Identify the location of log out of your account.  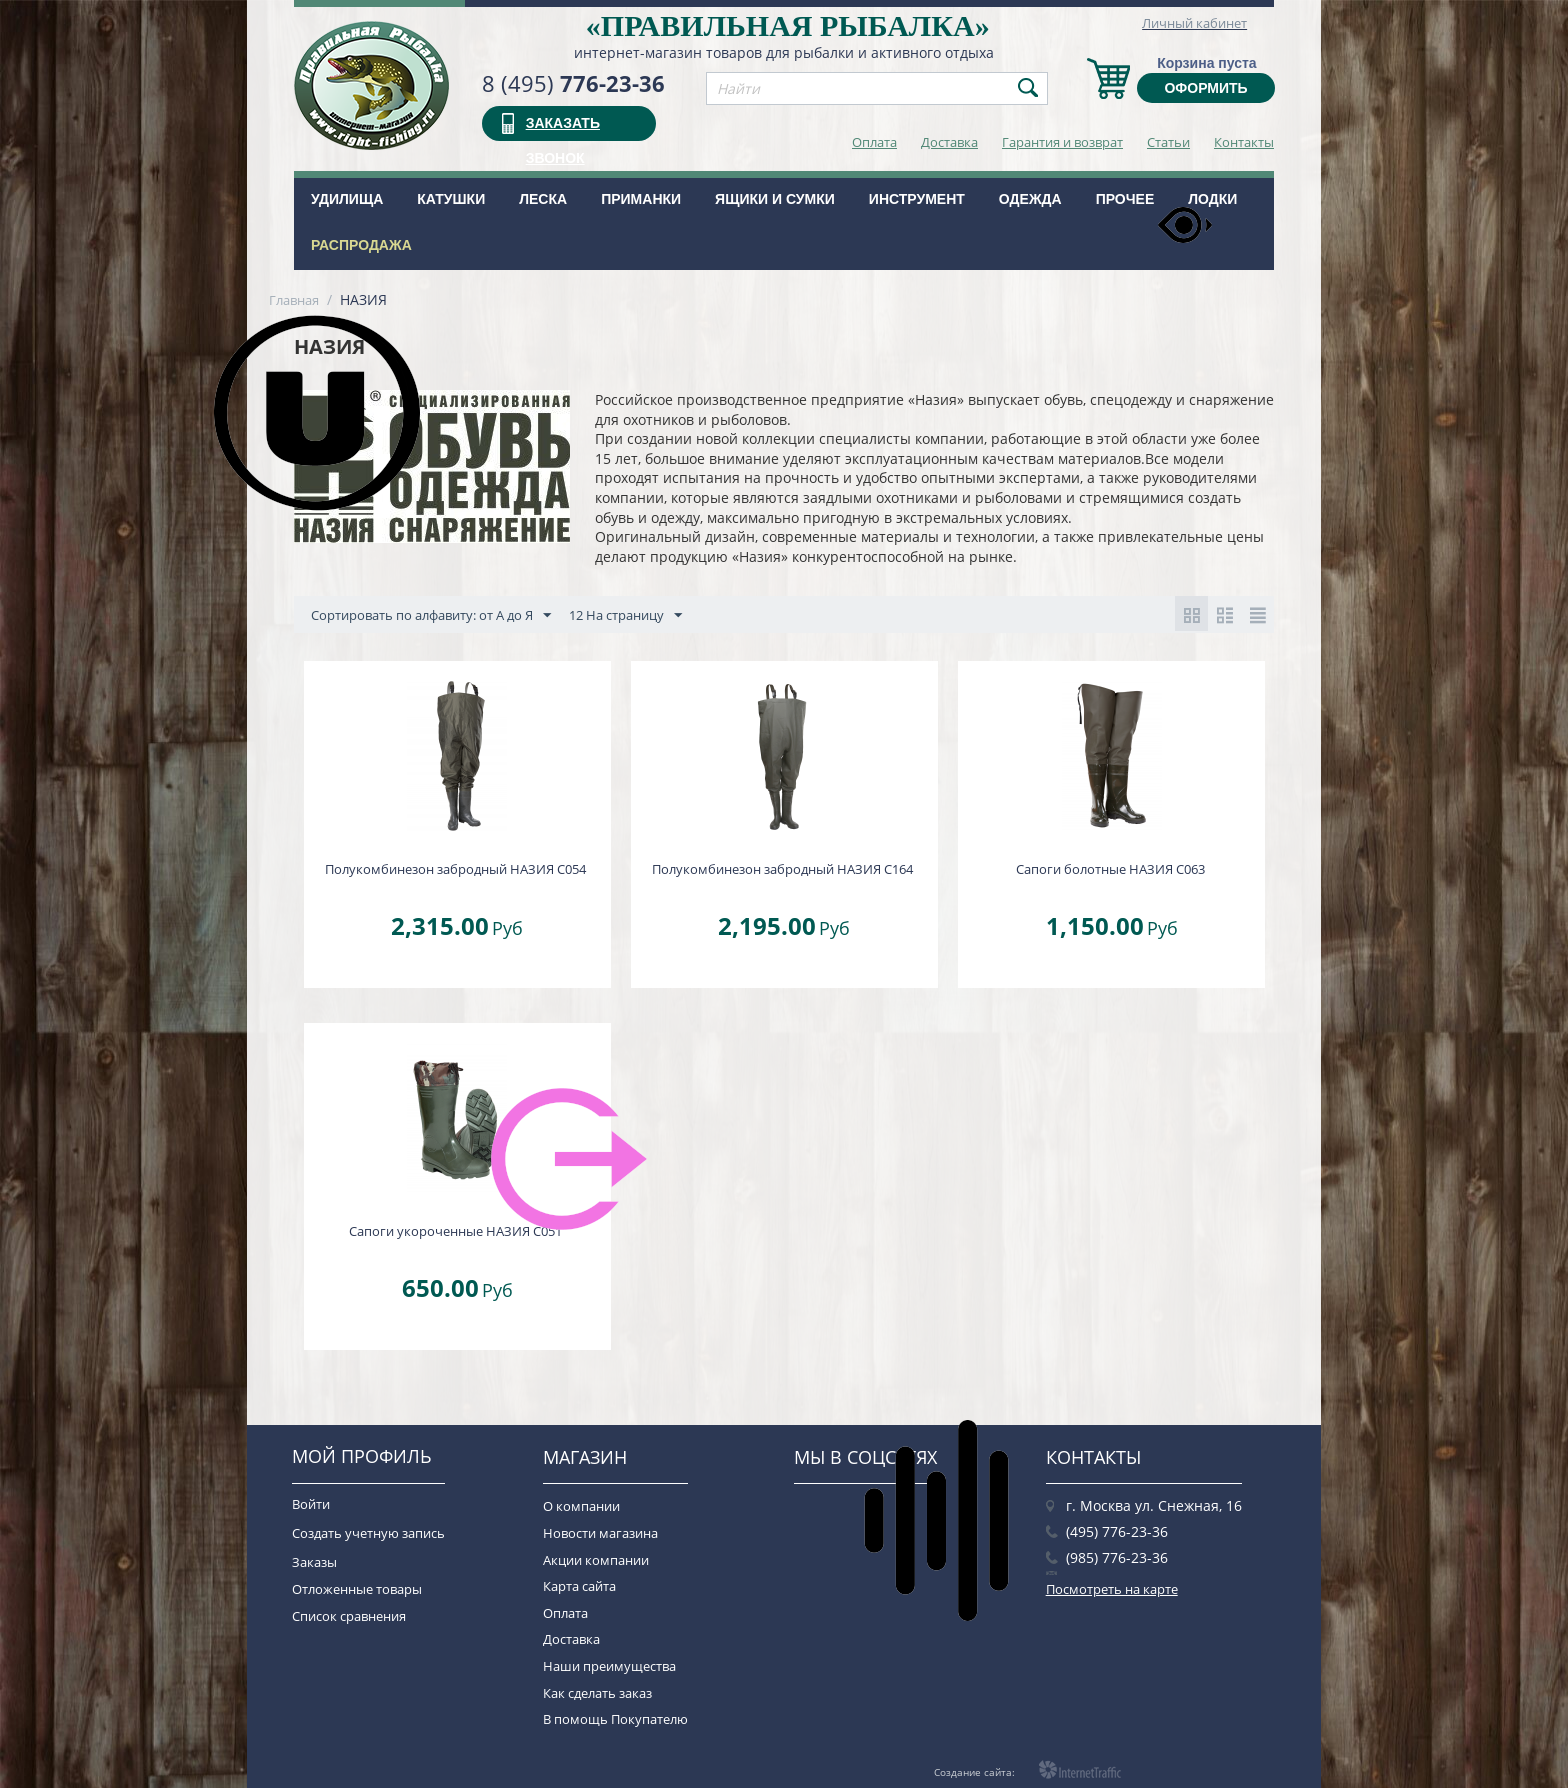
(562, 1159).